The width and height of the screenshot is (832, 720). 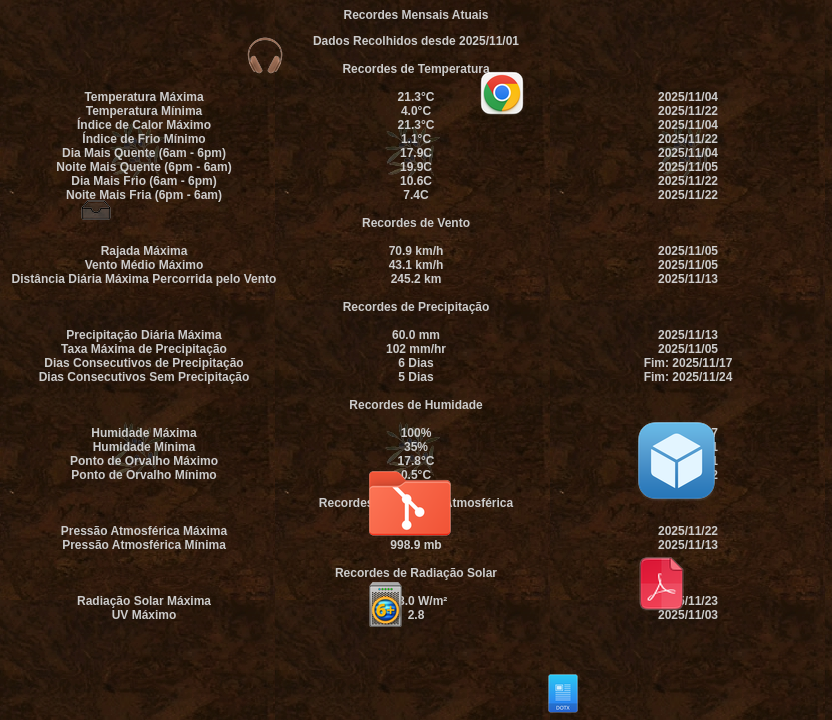 What do you see at coordinates (265, 56) in the screenshot?
I see `connect bluetooth headphones` at bounding box center [265, 56].